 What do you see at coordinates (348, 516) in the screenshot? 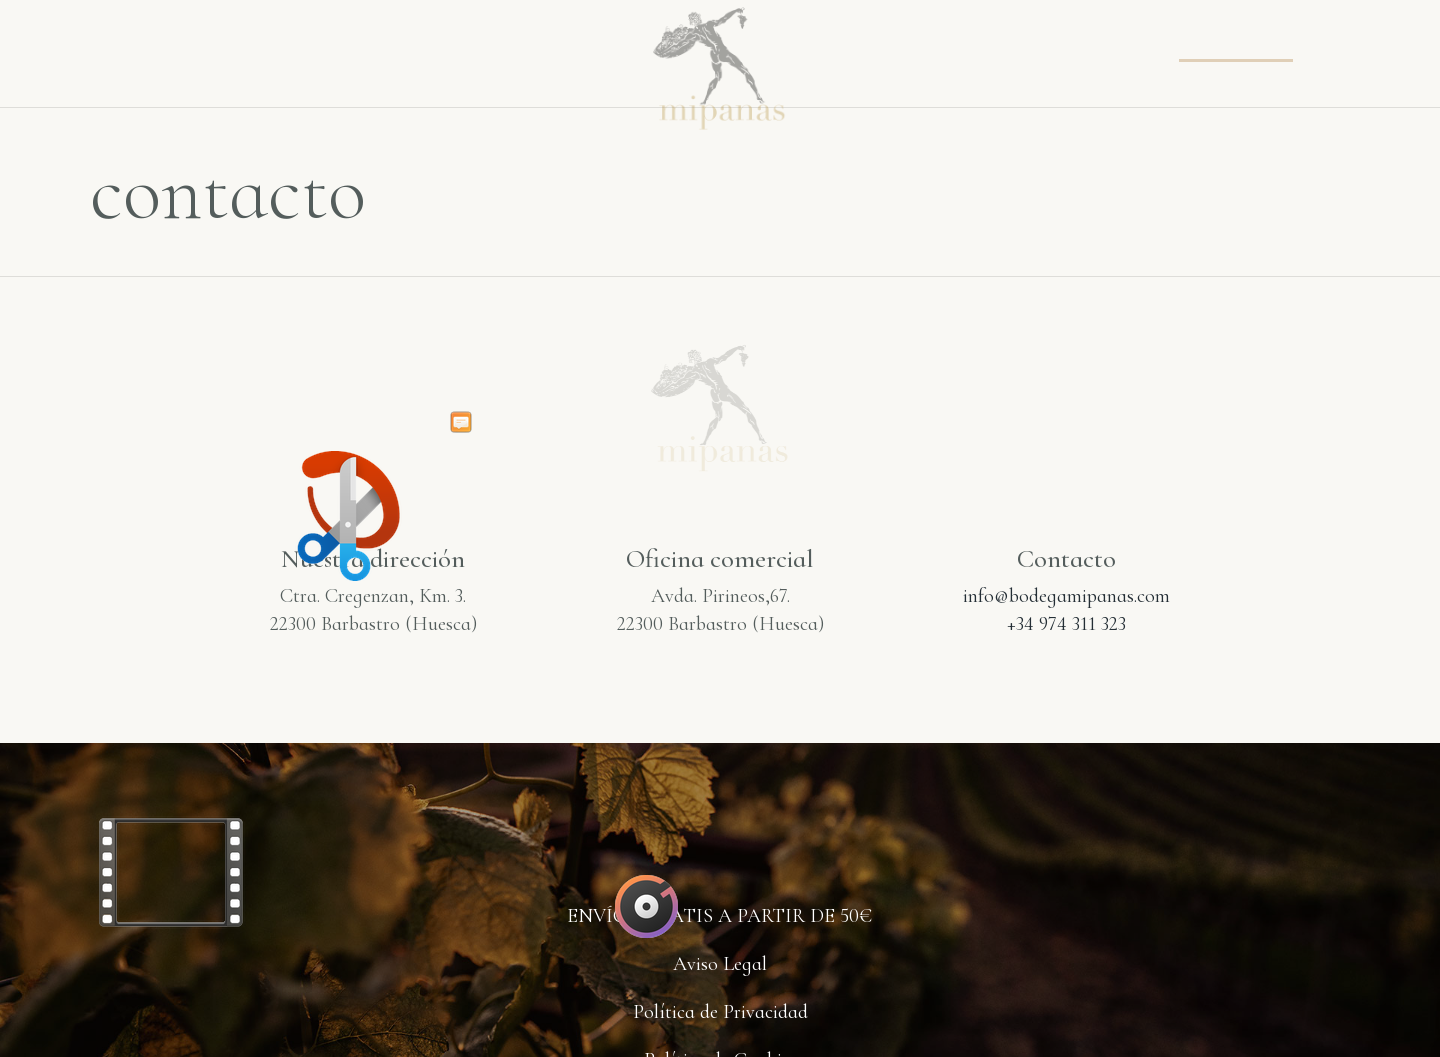
I see `open snip & sketch to capture a screenshot` at bounding box center [348, 516].